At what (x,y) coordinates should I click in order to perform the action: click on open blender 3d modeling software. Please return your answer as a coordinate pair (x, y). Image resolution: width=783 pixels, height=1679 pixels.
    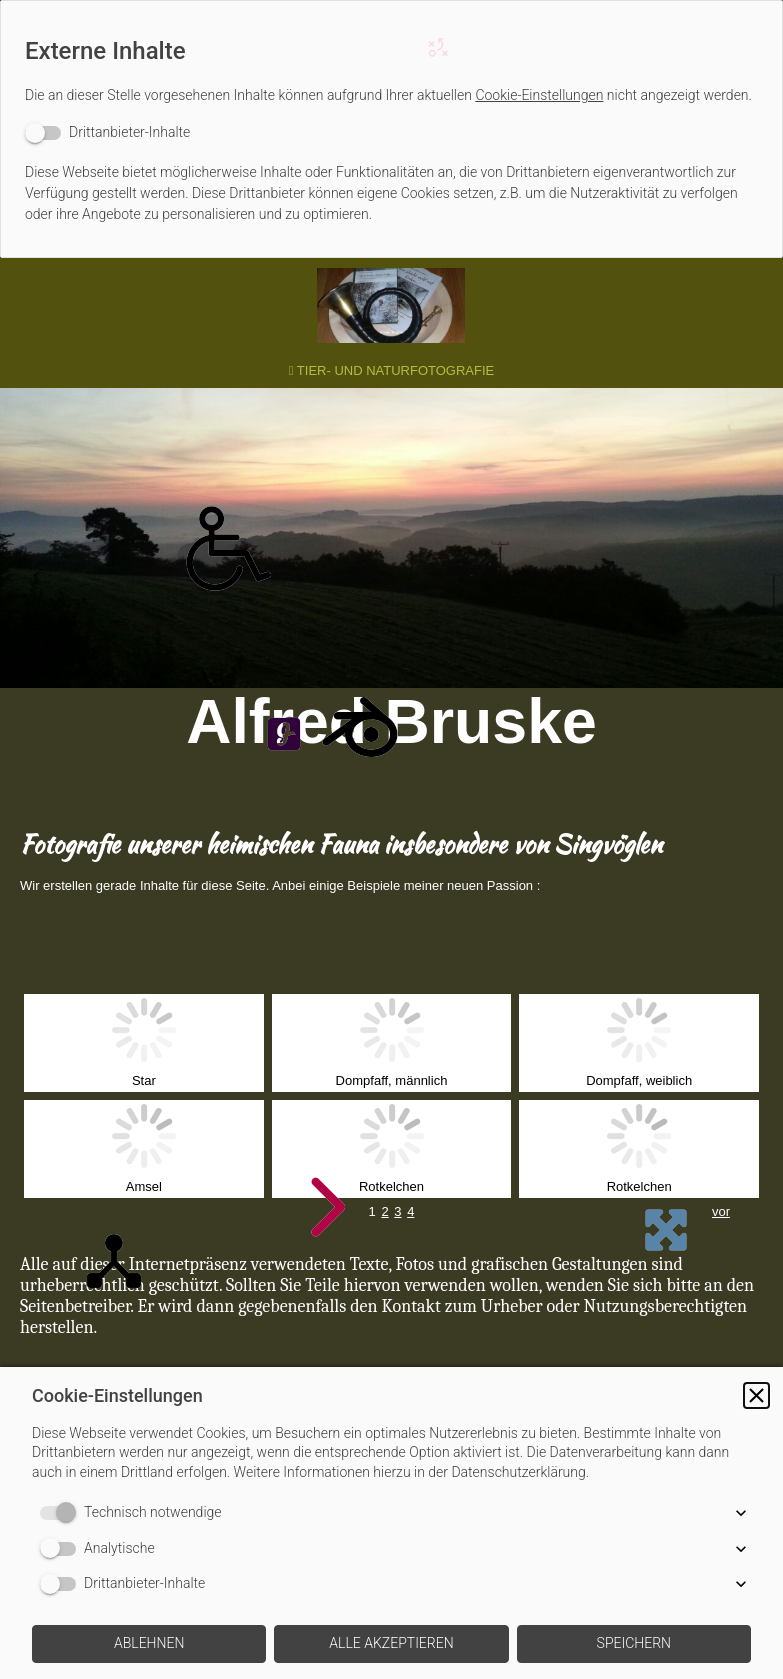
    Looking at the image, I should click on (360, 727).